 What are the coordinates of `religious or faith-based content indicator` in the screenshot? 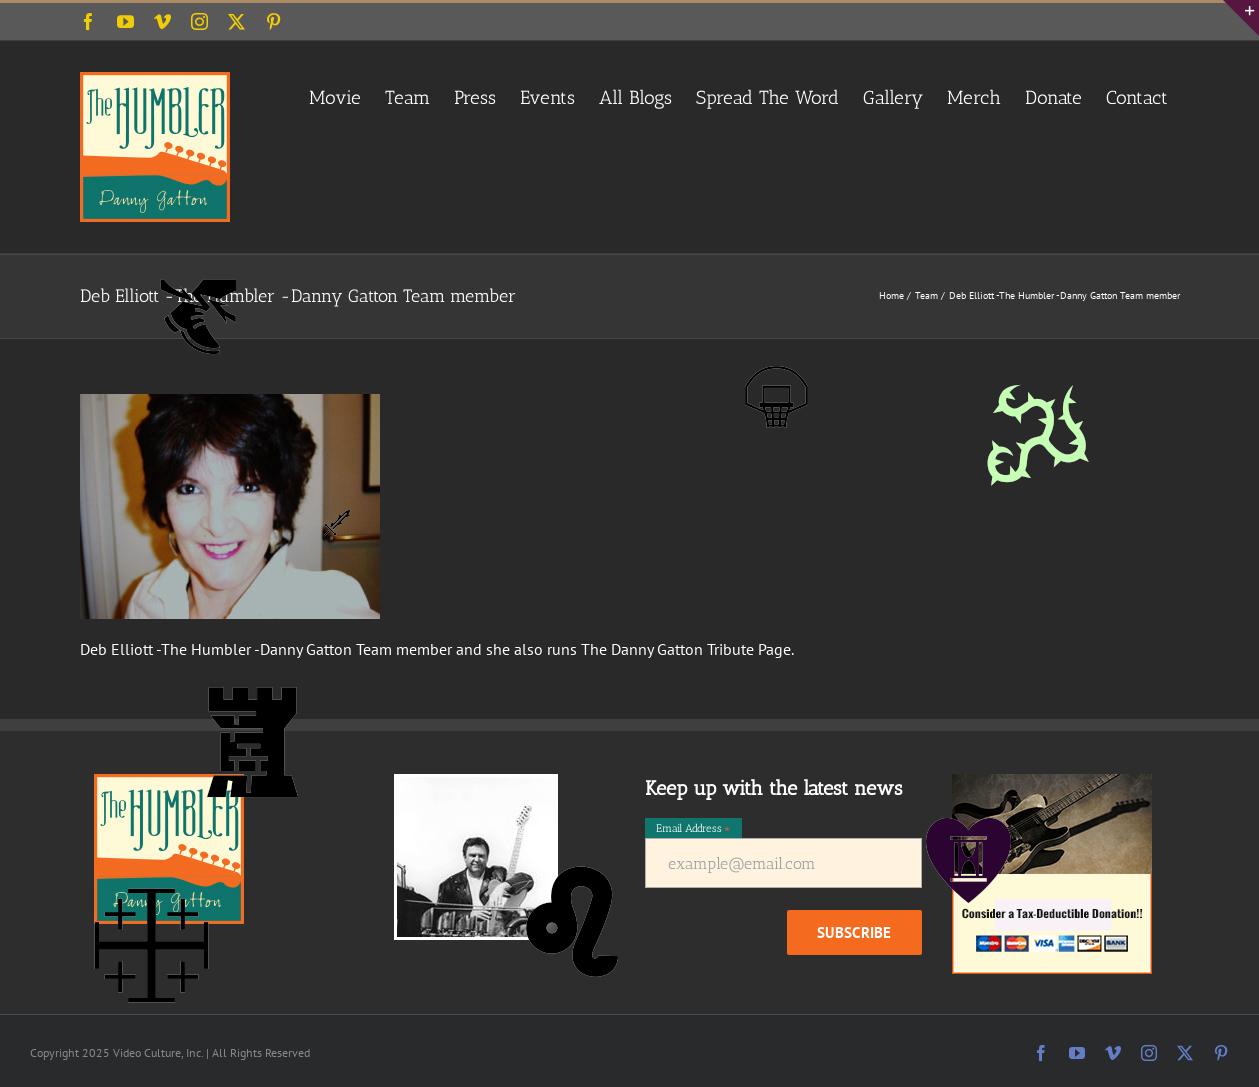 It's located at (151, 945).